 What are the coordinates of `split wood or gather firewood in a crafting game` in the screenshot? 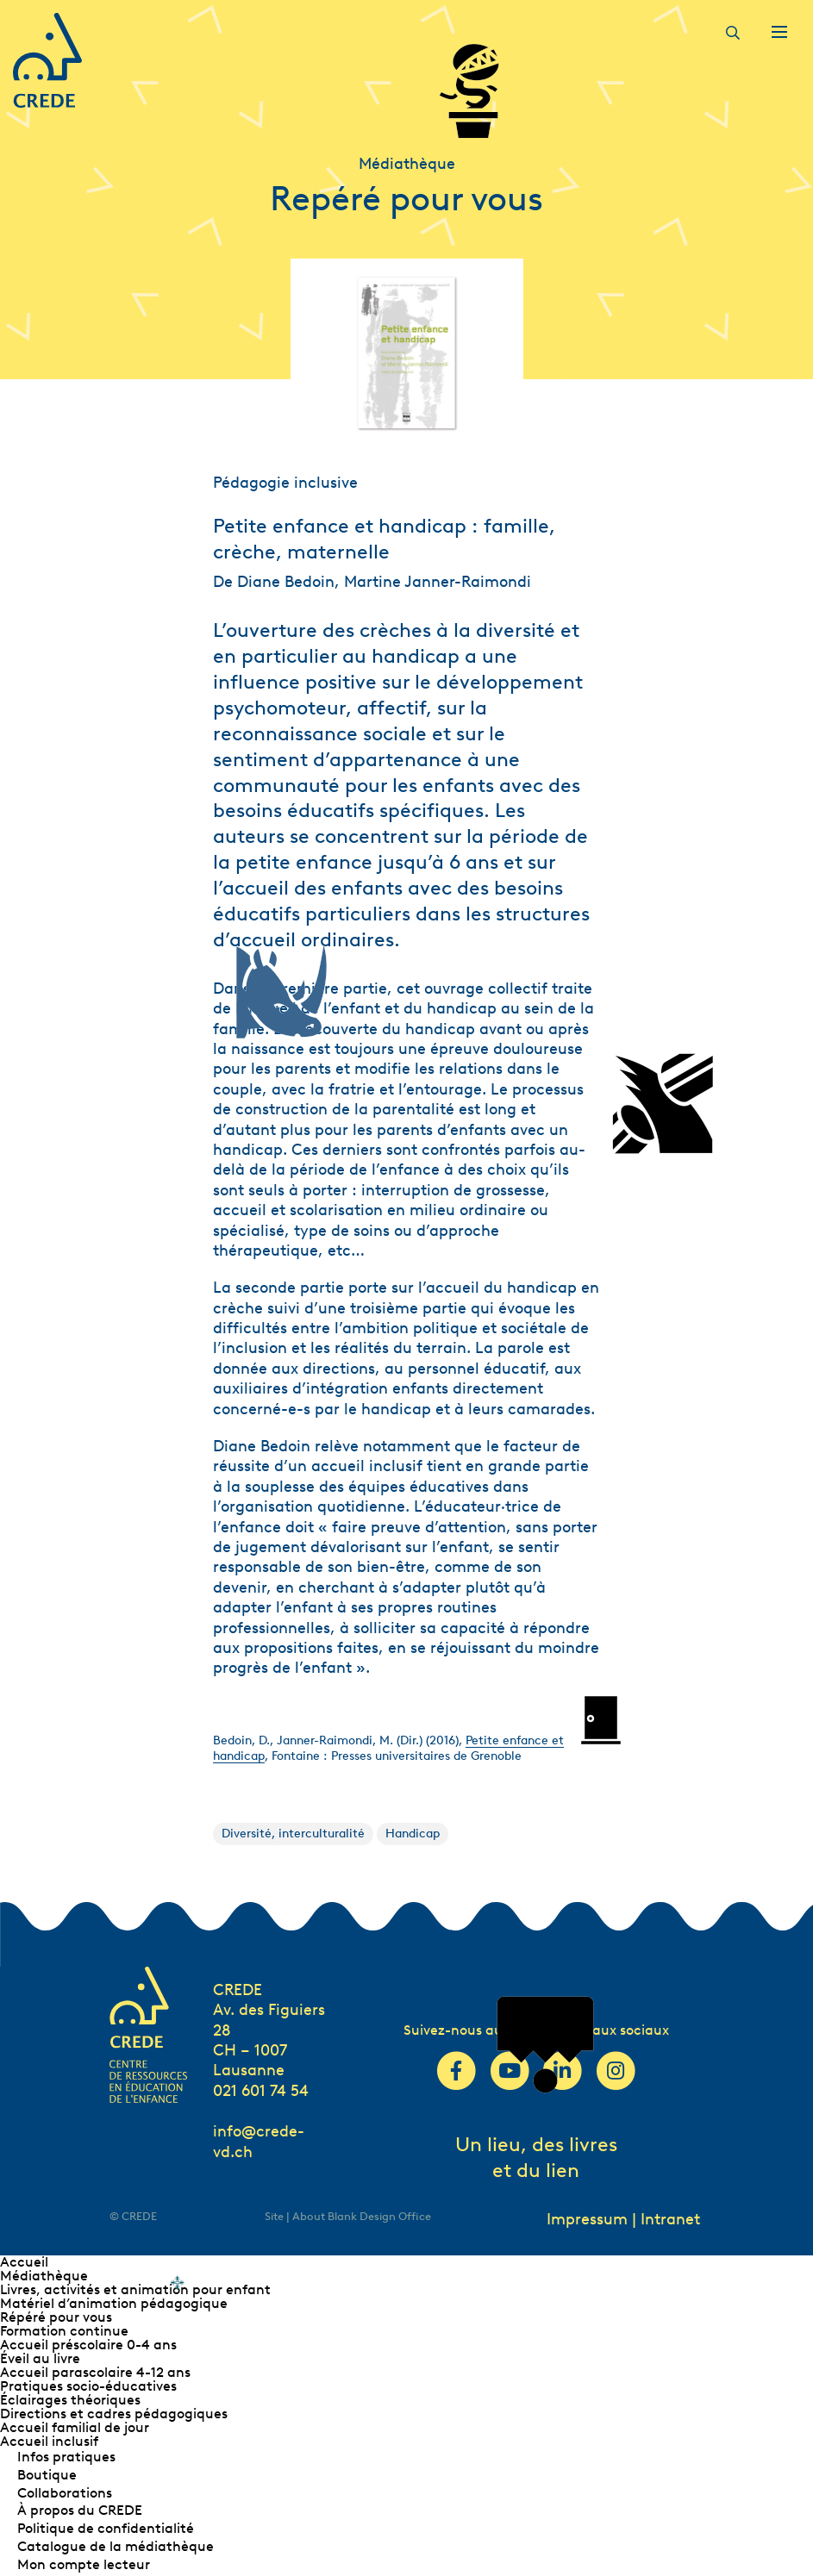 It's located at (662, 1103).